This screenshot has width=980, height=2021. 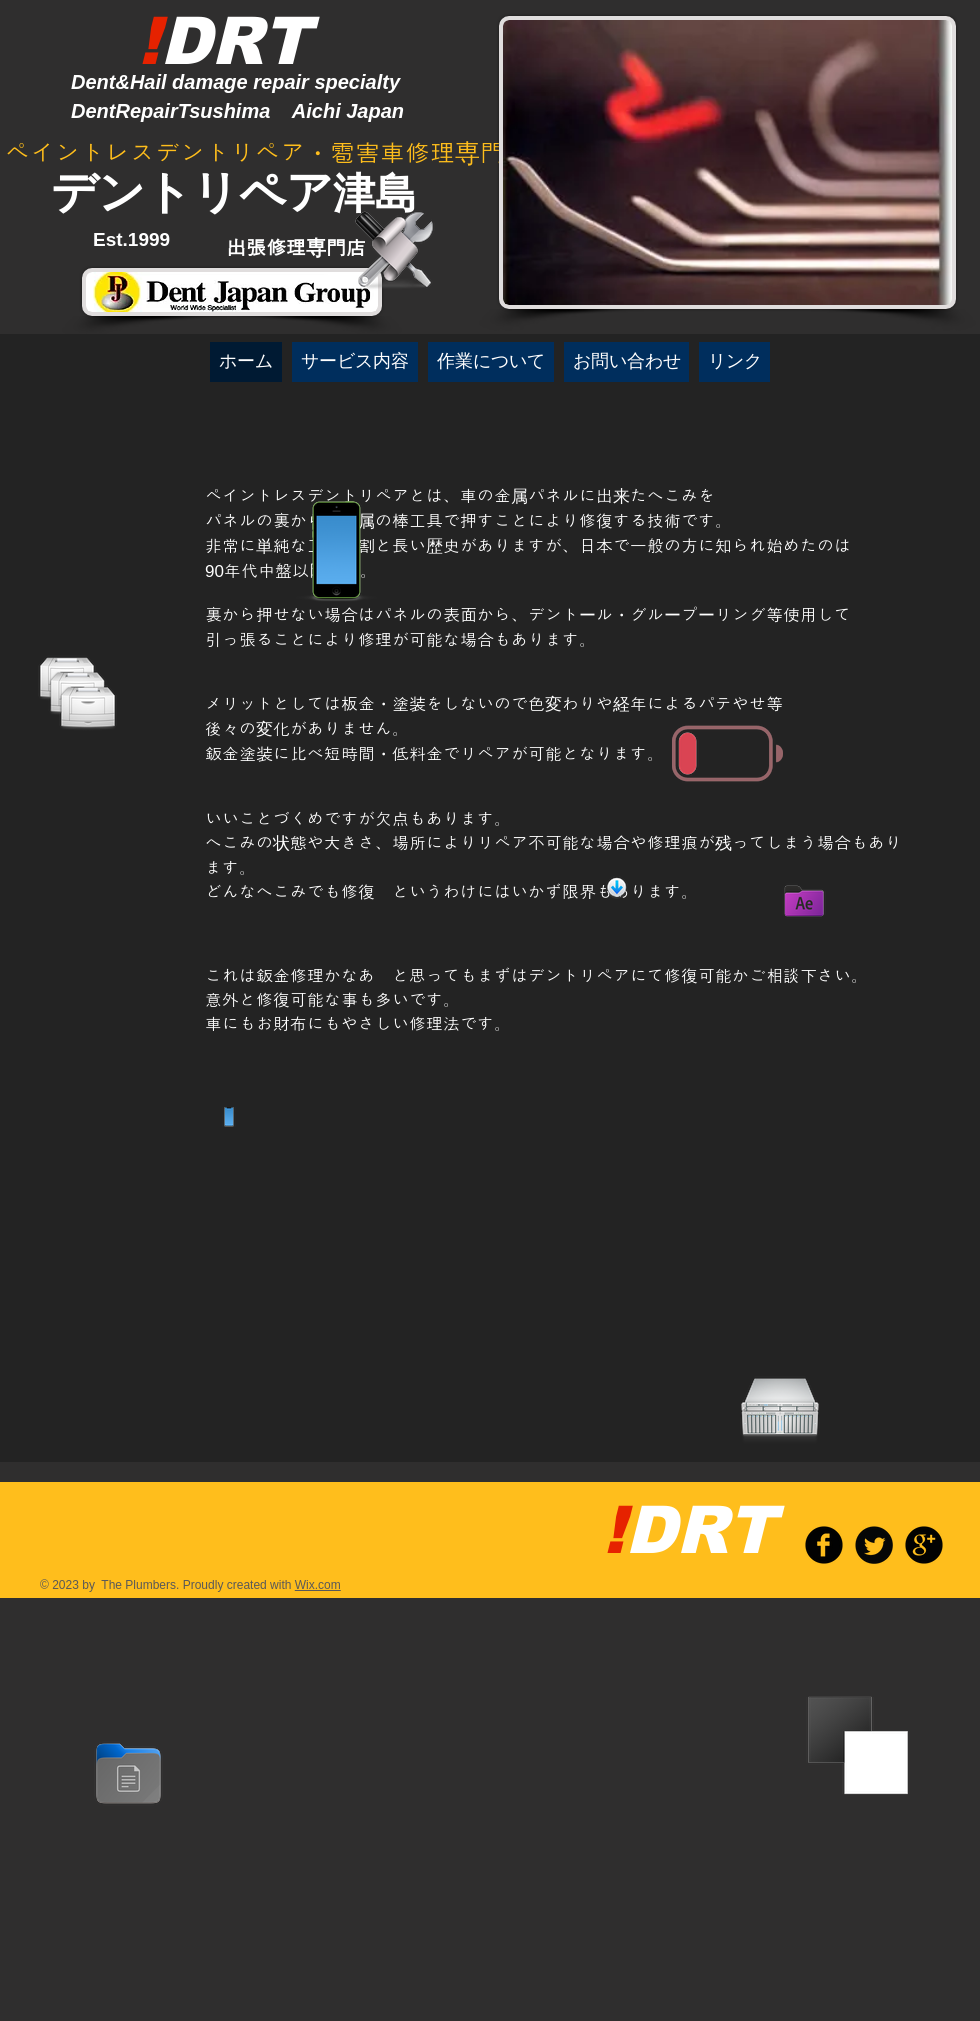 I want to click on indicates critically low battery at 10%, so click(x=727, y=753).